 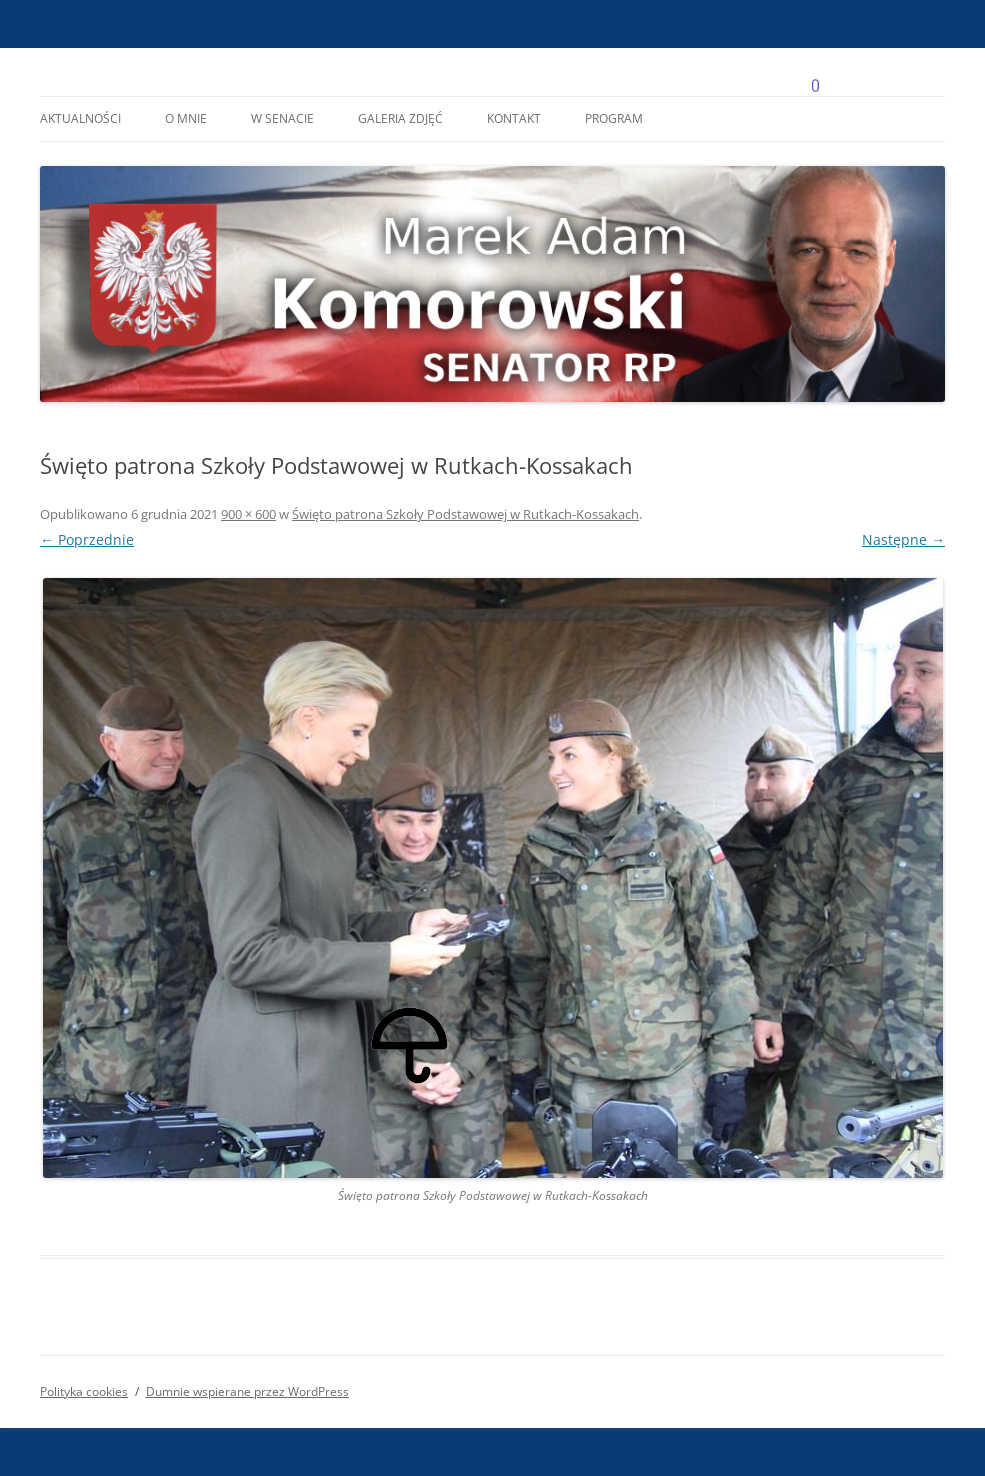 What do you see at coordinates (815, 85) in the screenshot?
I see `indicates zero items or empty count` at bounding box center [815, 85].